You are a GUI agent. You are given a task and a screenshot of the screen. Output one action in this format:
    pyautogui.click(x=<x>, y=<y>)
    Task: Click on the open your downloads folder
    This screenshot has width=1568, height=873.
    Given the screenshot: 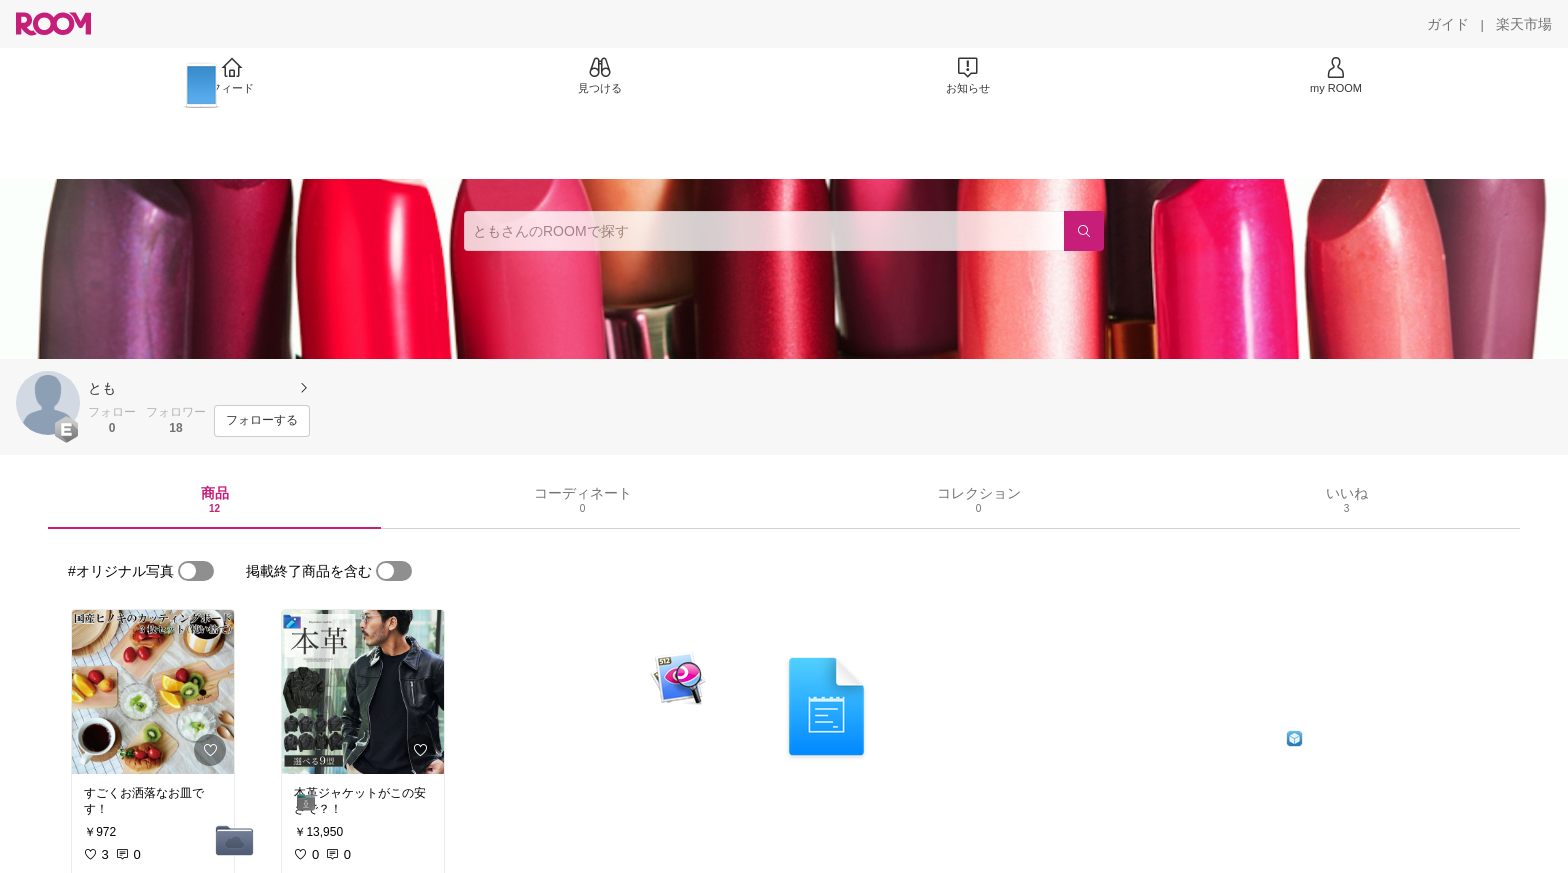 What is the action you would take?
    pyautogui.click(x=306, y=802)
    